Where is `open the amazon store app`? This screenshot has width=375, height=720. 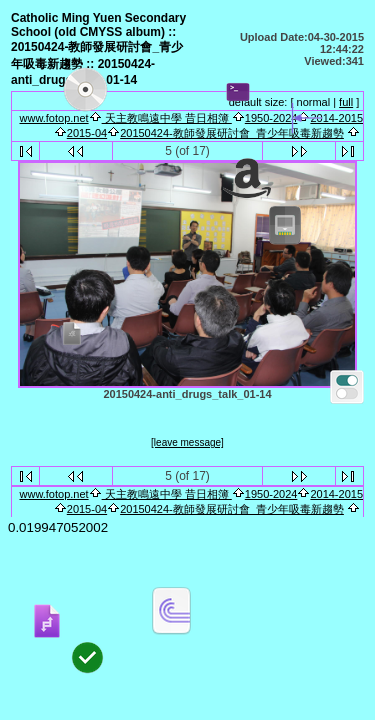 open the amazon store app is located at coordinates (247, 179).